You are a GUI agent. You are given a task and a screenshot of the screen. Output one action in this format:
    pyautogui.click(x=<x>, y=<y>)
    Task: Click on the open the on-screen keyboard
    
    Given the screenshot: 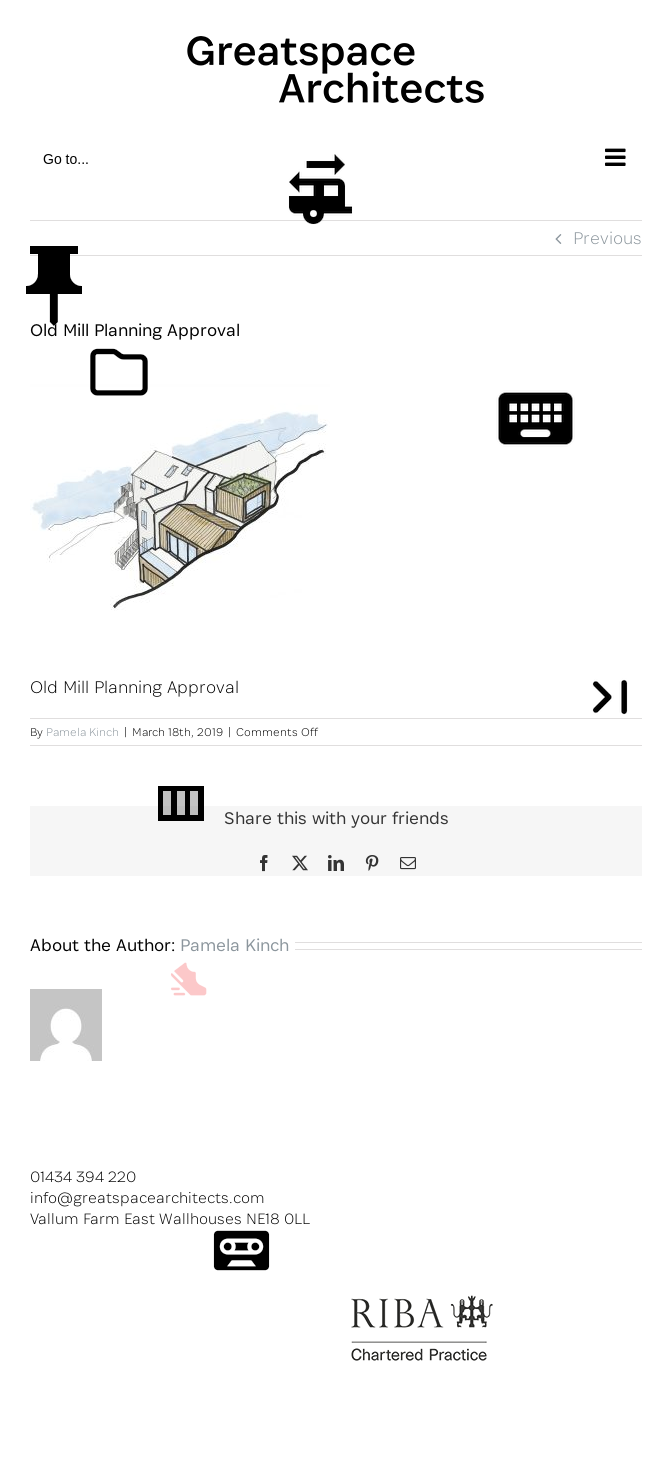 What is the action you would take?
    pyautogui.click(x=535, y=418)
    